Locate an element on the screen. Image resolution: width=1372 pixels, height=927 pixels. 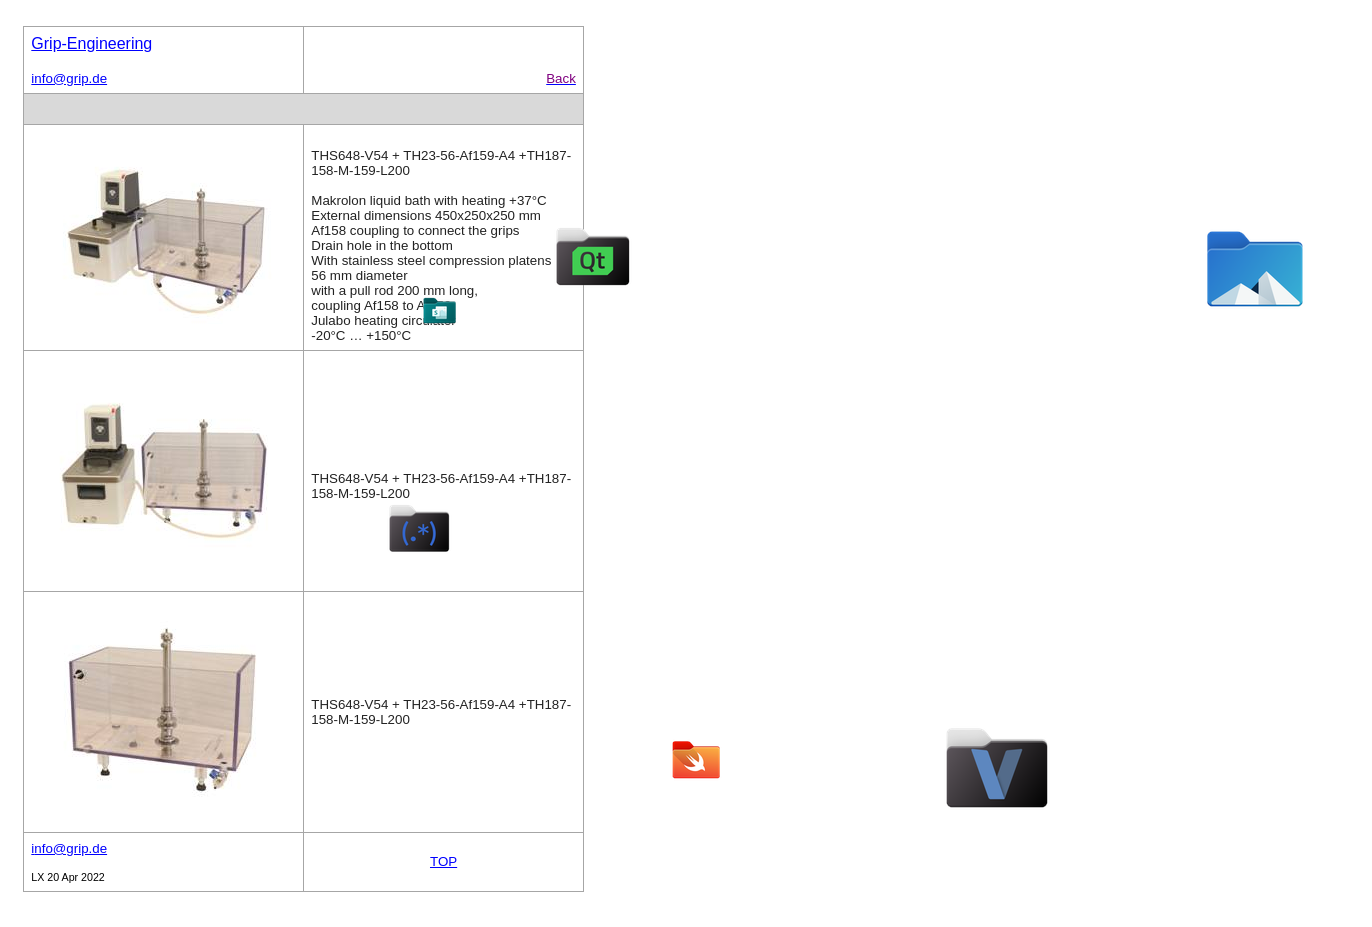
folder containing swift programming projects is located at coordinates (696, 761).